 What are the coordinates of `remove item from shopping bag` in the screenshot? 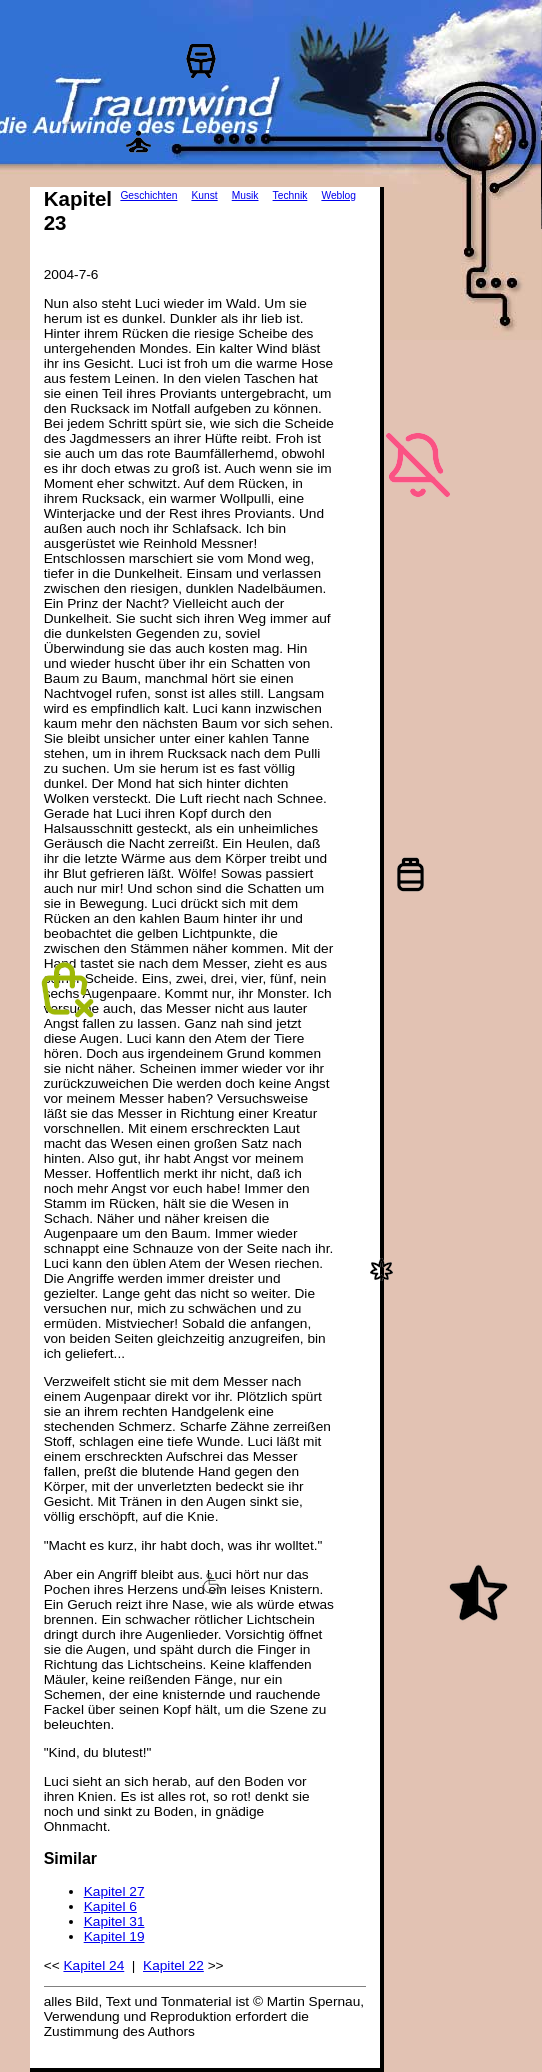 It's located at (64, 988).